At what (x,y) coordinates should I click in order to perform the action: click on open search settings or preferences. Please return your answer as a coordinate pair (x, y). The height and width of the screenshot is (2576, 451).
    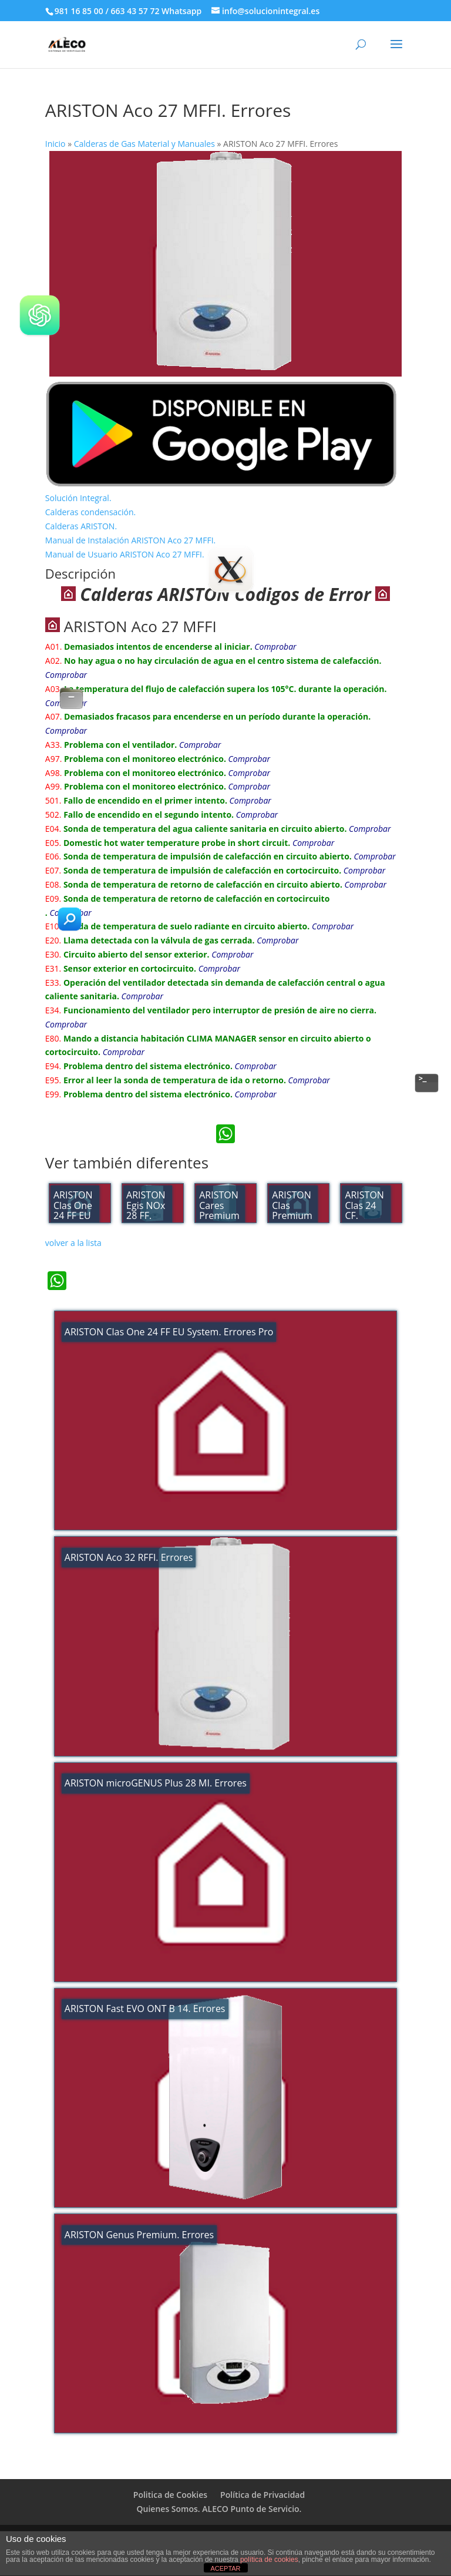
    Looking at the image, I should click on (69, 919).